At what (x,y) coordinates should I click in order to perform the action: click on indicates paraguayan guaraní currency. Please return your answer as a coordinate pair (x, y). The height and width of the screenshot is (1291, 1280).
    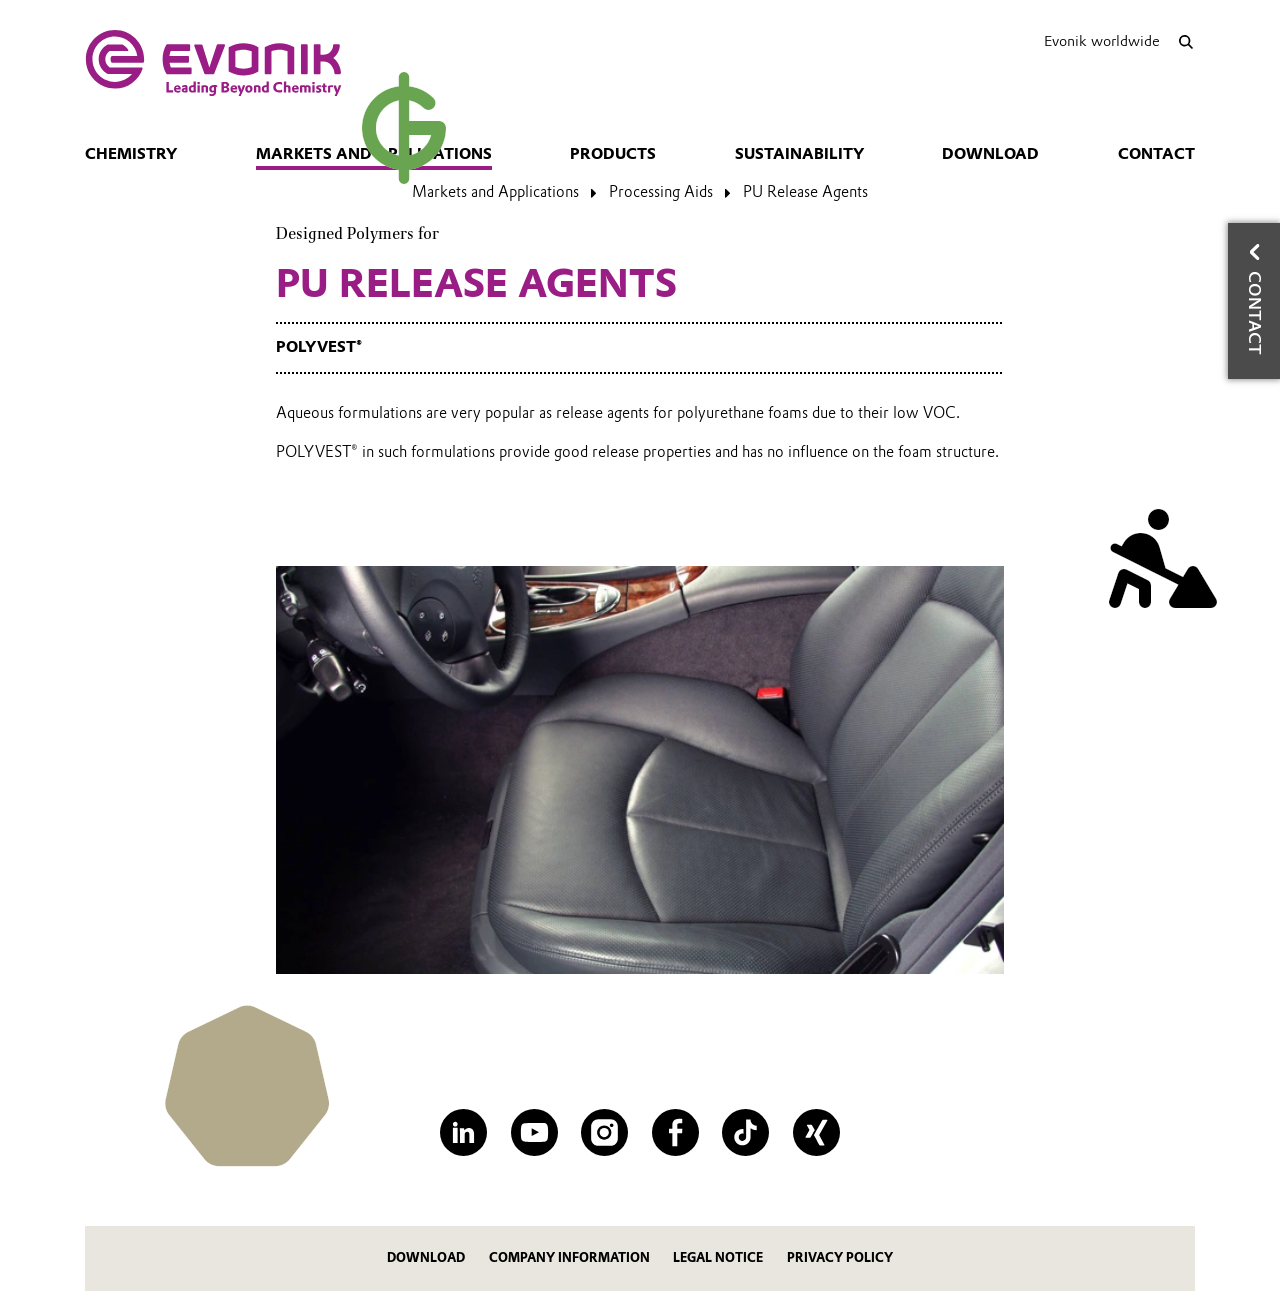
    Looking at the image, I should click on (404, 128).